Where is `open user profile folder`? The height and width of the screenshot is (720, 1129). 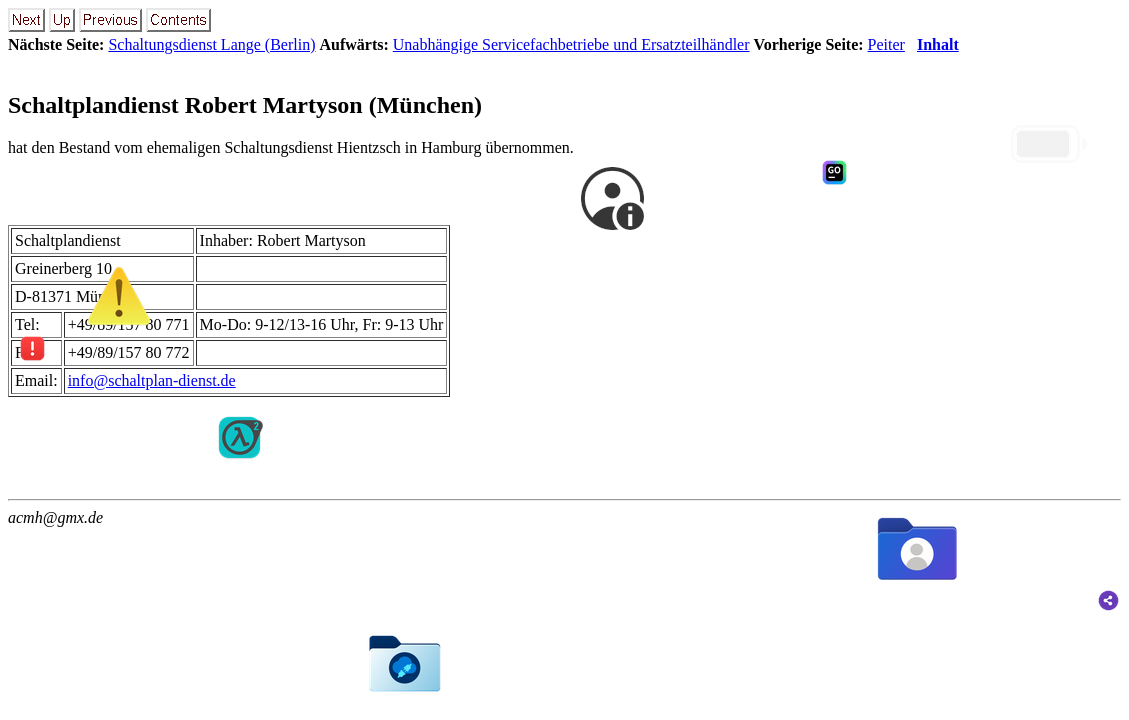
open user profile folder is located at coordinates (917, 551).